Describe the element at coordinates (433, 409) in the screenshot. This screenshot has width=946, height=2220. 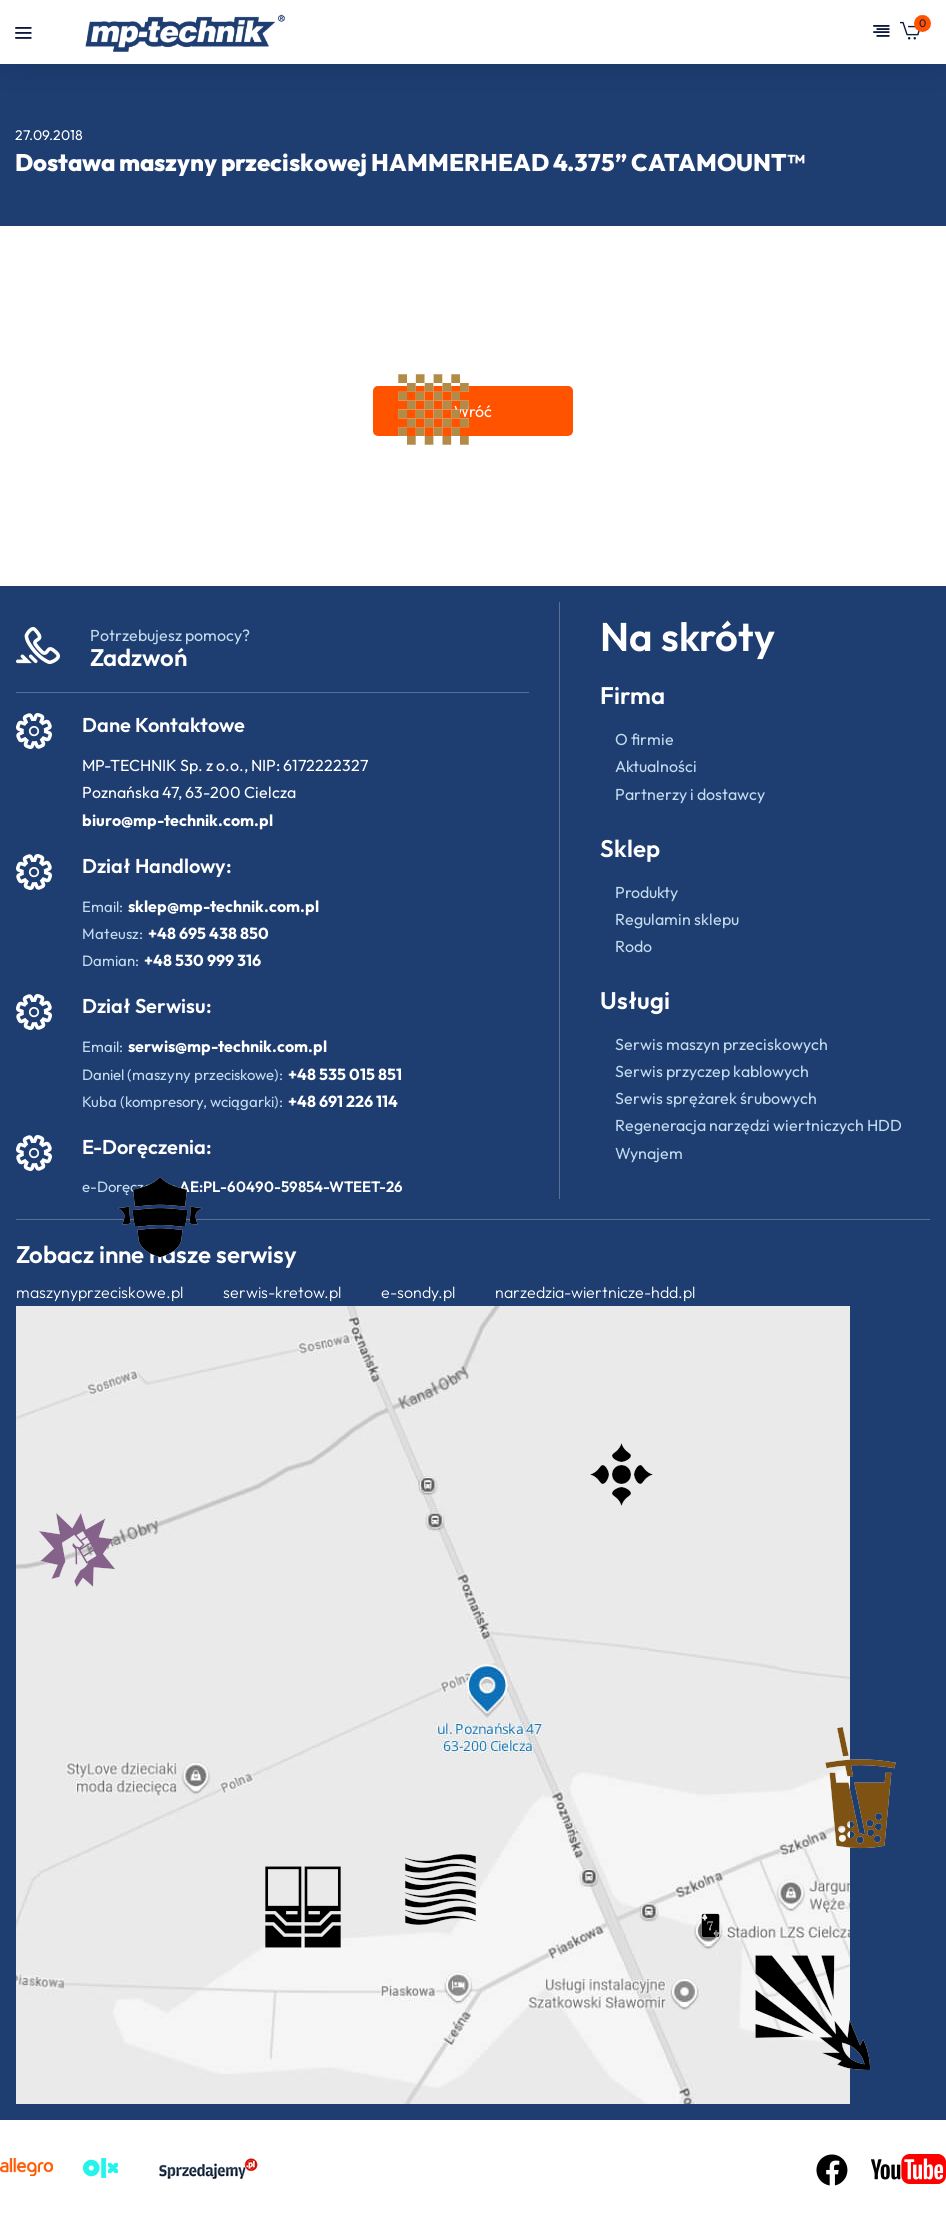
I see `start a new chess game` at that location.